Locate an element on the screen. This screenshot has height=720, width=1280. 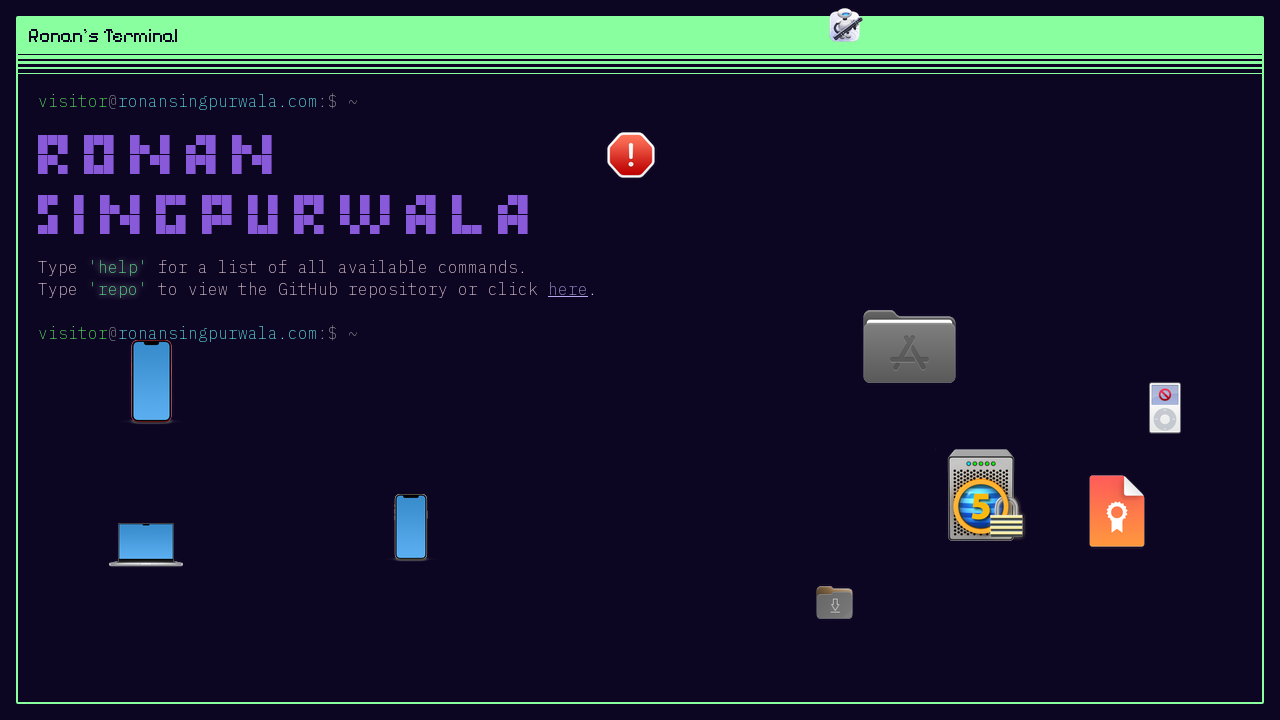
iPod device is unavailable or cannot be connected is located at coordinates (1165, 408).